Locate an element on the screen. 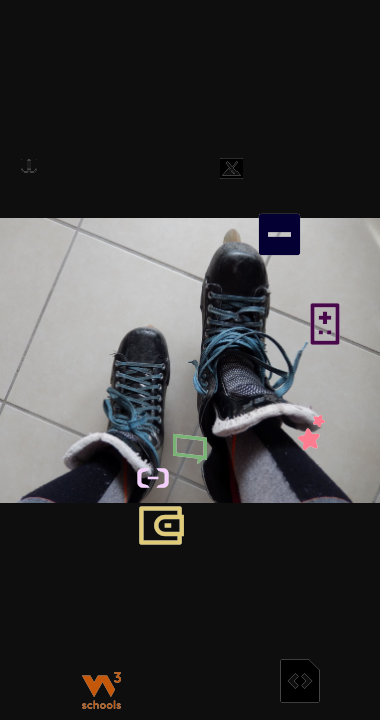 The image size is (380, 720). open XSplit broadcasting software is located at coordinates (190, 449).